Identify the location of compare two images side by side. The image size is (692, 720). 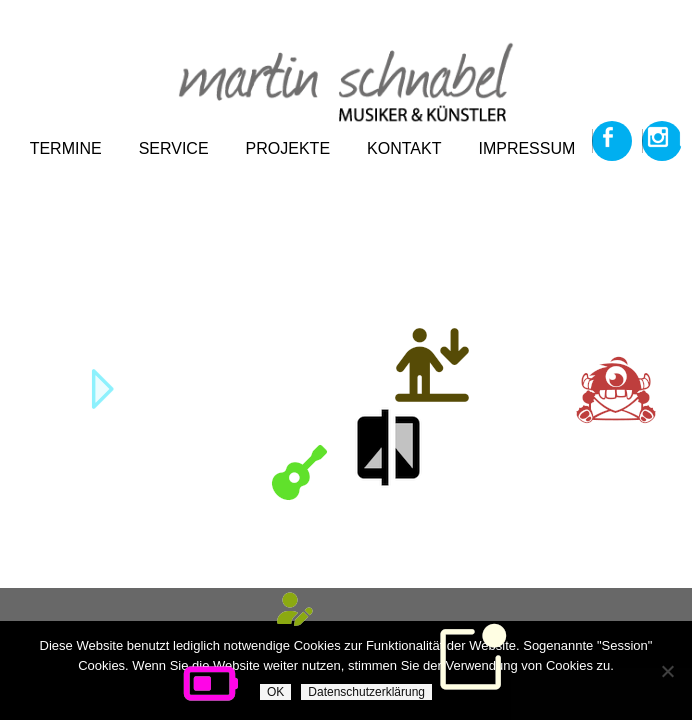
(388, 447).